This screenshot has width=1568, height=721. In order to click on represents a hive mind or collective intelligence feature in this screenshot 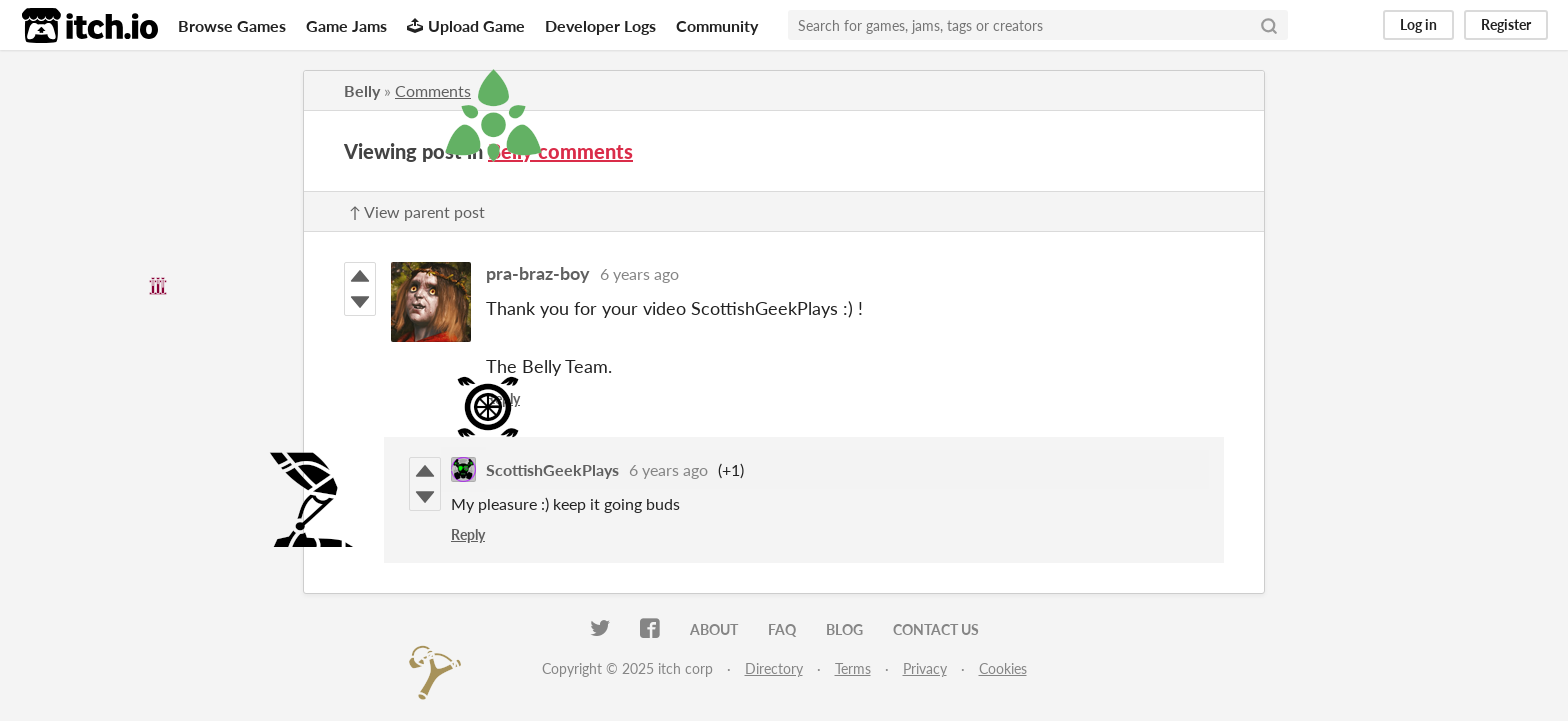, I will do `click(493, 115)`.